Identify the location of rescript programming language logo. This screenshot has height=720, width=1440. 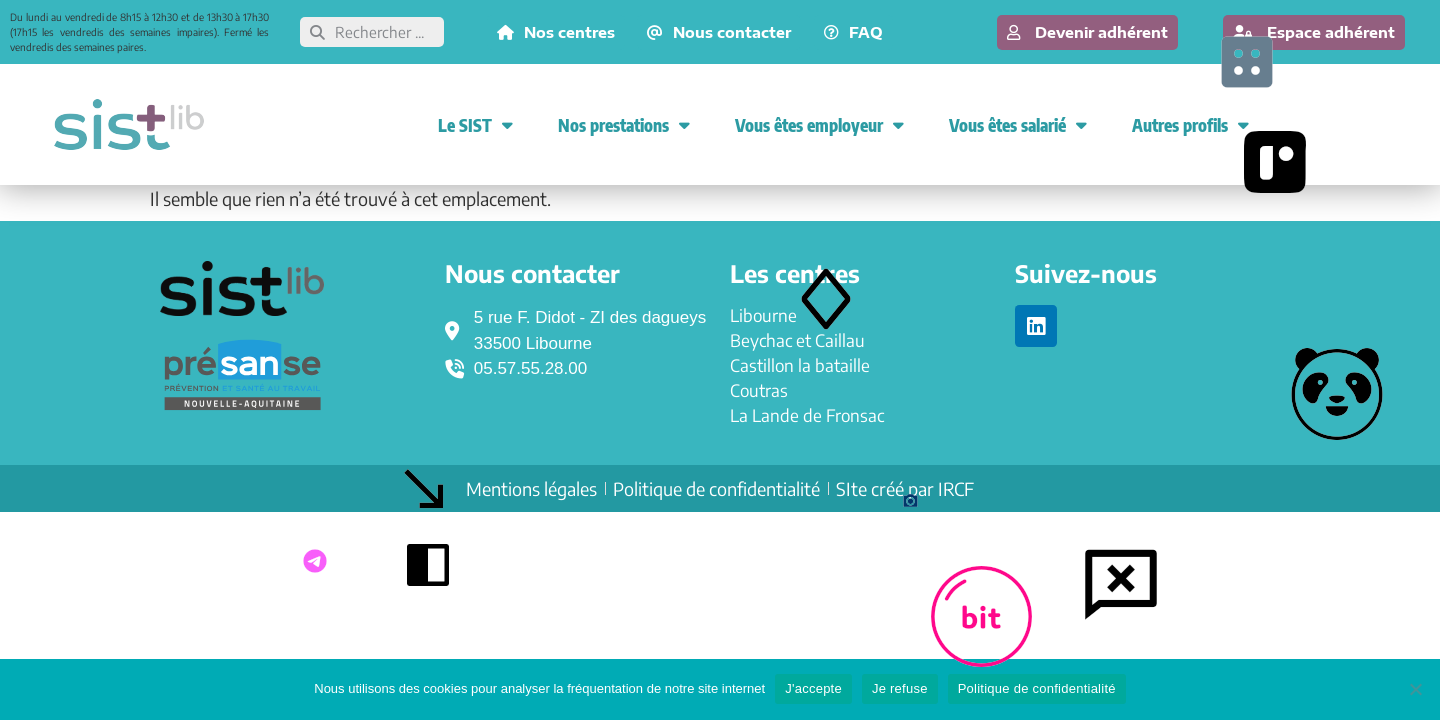
(1275, 162).